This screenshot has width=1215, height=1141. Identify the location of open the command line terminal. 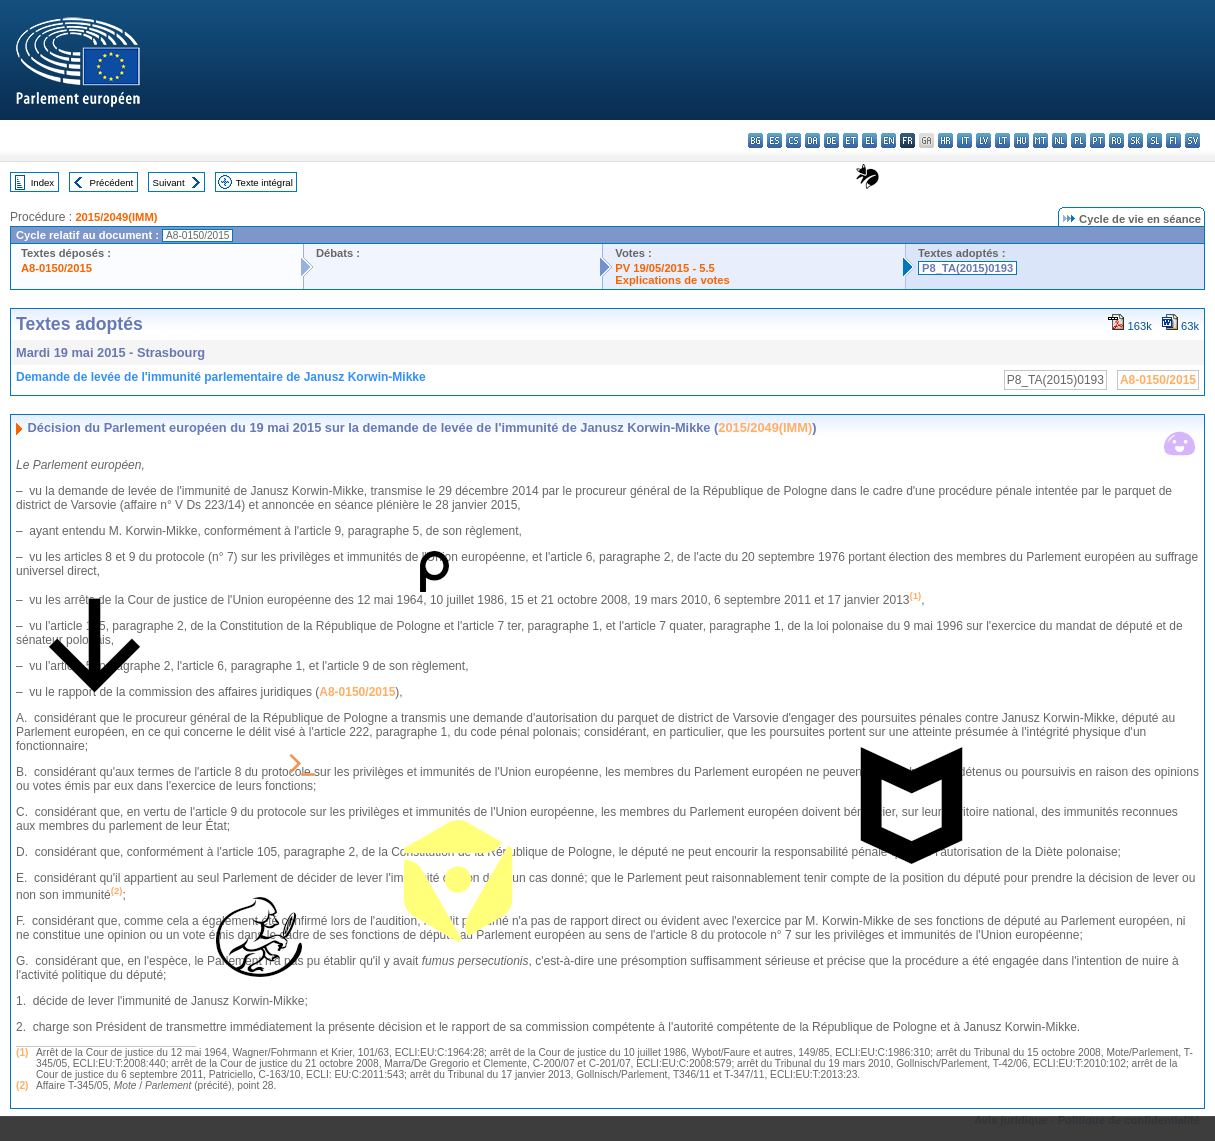
(302, 763).